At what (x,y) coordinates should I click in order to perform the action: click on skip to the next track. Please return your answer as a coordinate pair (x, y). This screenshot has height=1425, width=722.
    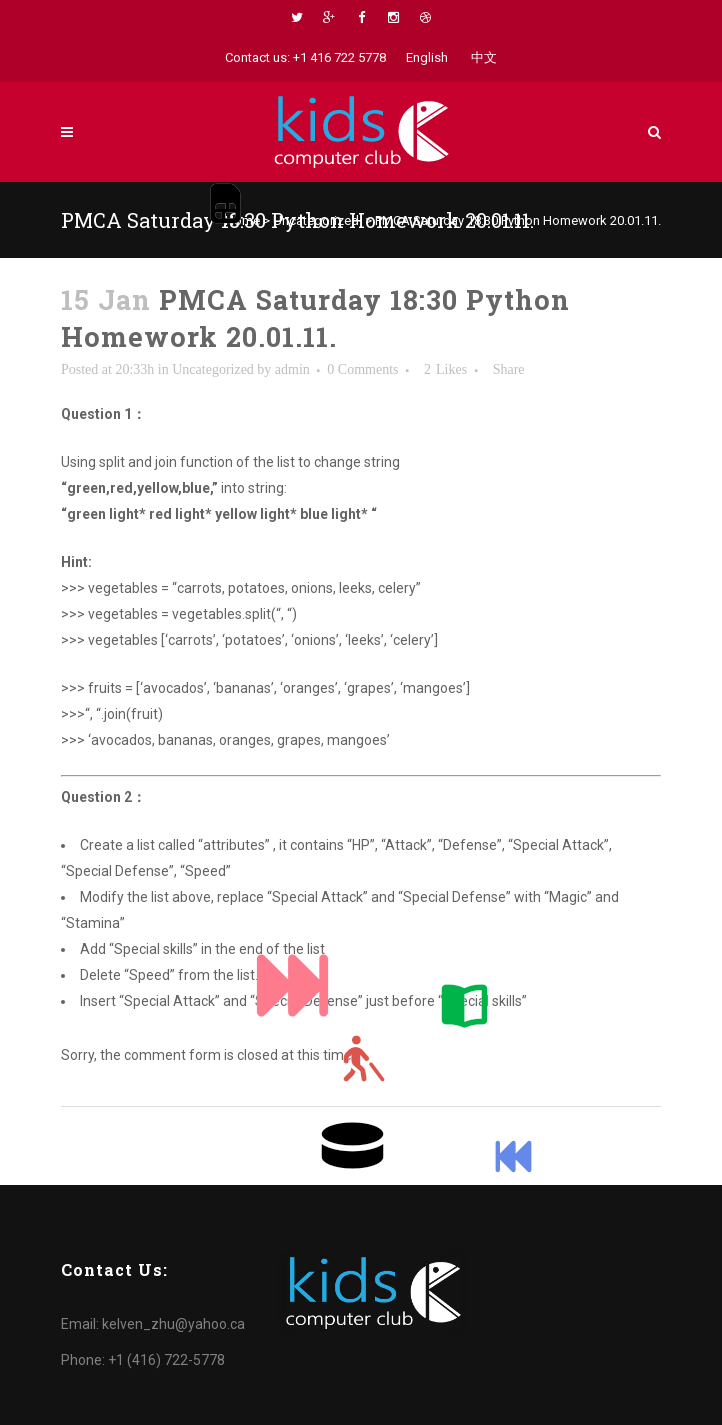
    Looking at the image, I should click on (292, 985).